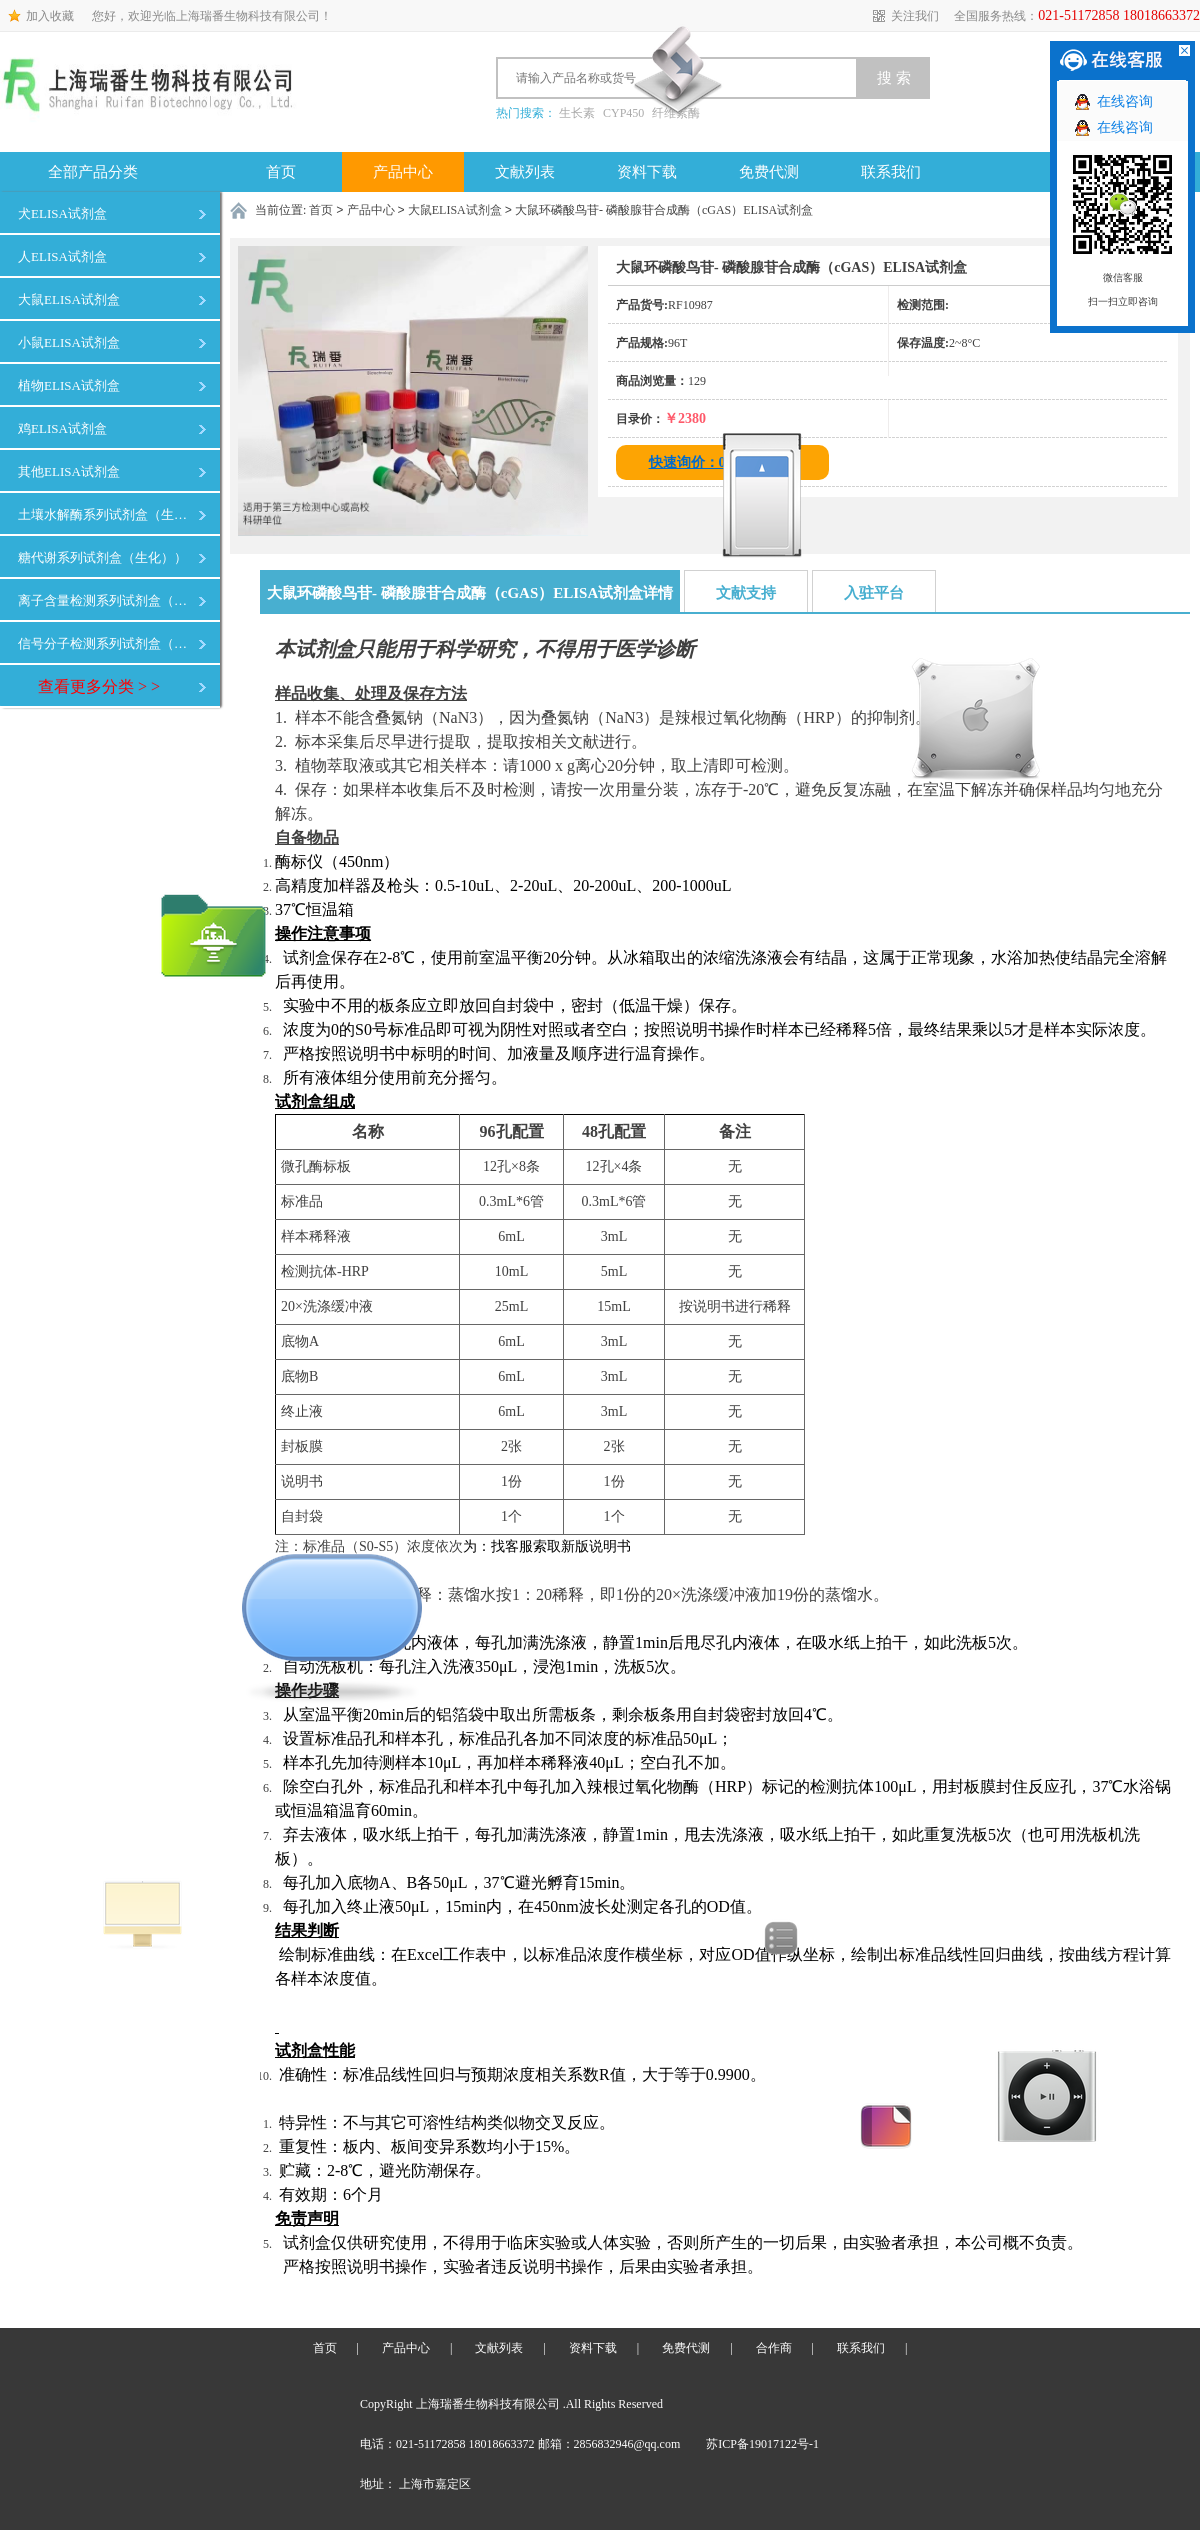 The width and height of the screenshot is (1200, 2530). Describe the element at coordinates (1047, 2096) in the screenshot. I see `iPod shuffle device icon` at that location.